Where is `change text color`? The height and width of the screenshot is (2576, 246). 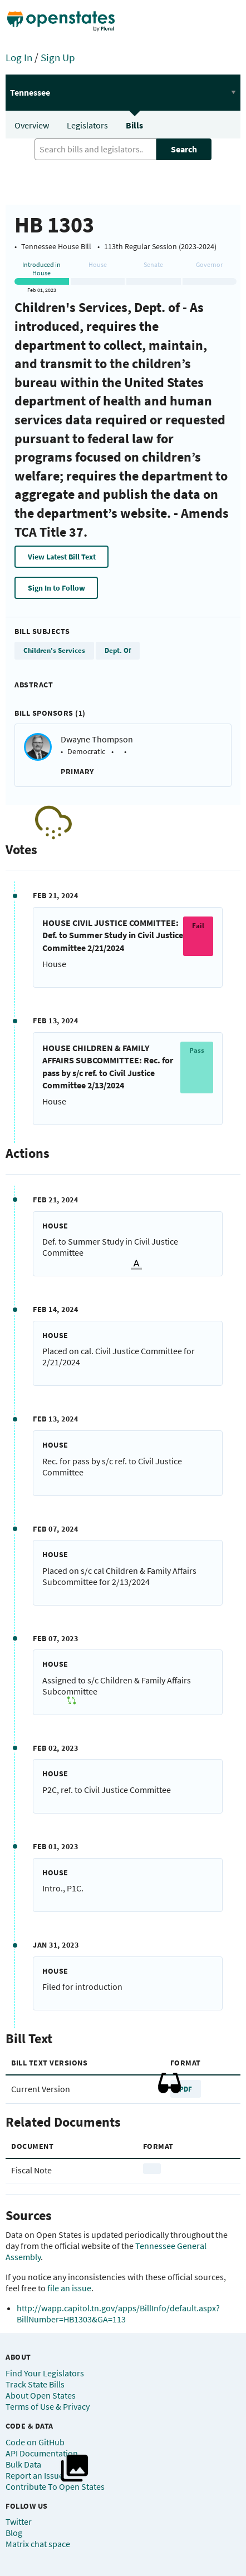 change text color is located at coordinates (136, 1264).